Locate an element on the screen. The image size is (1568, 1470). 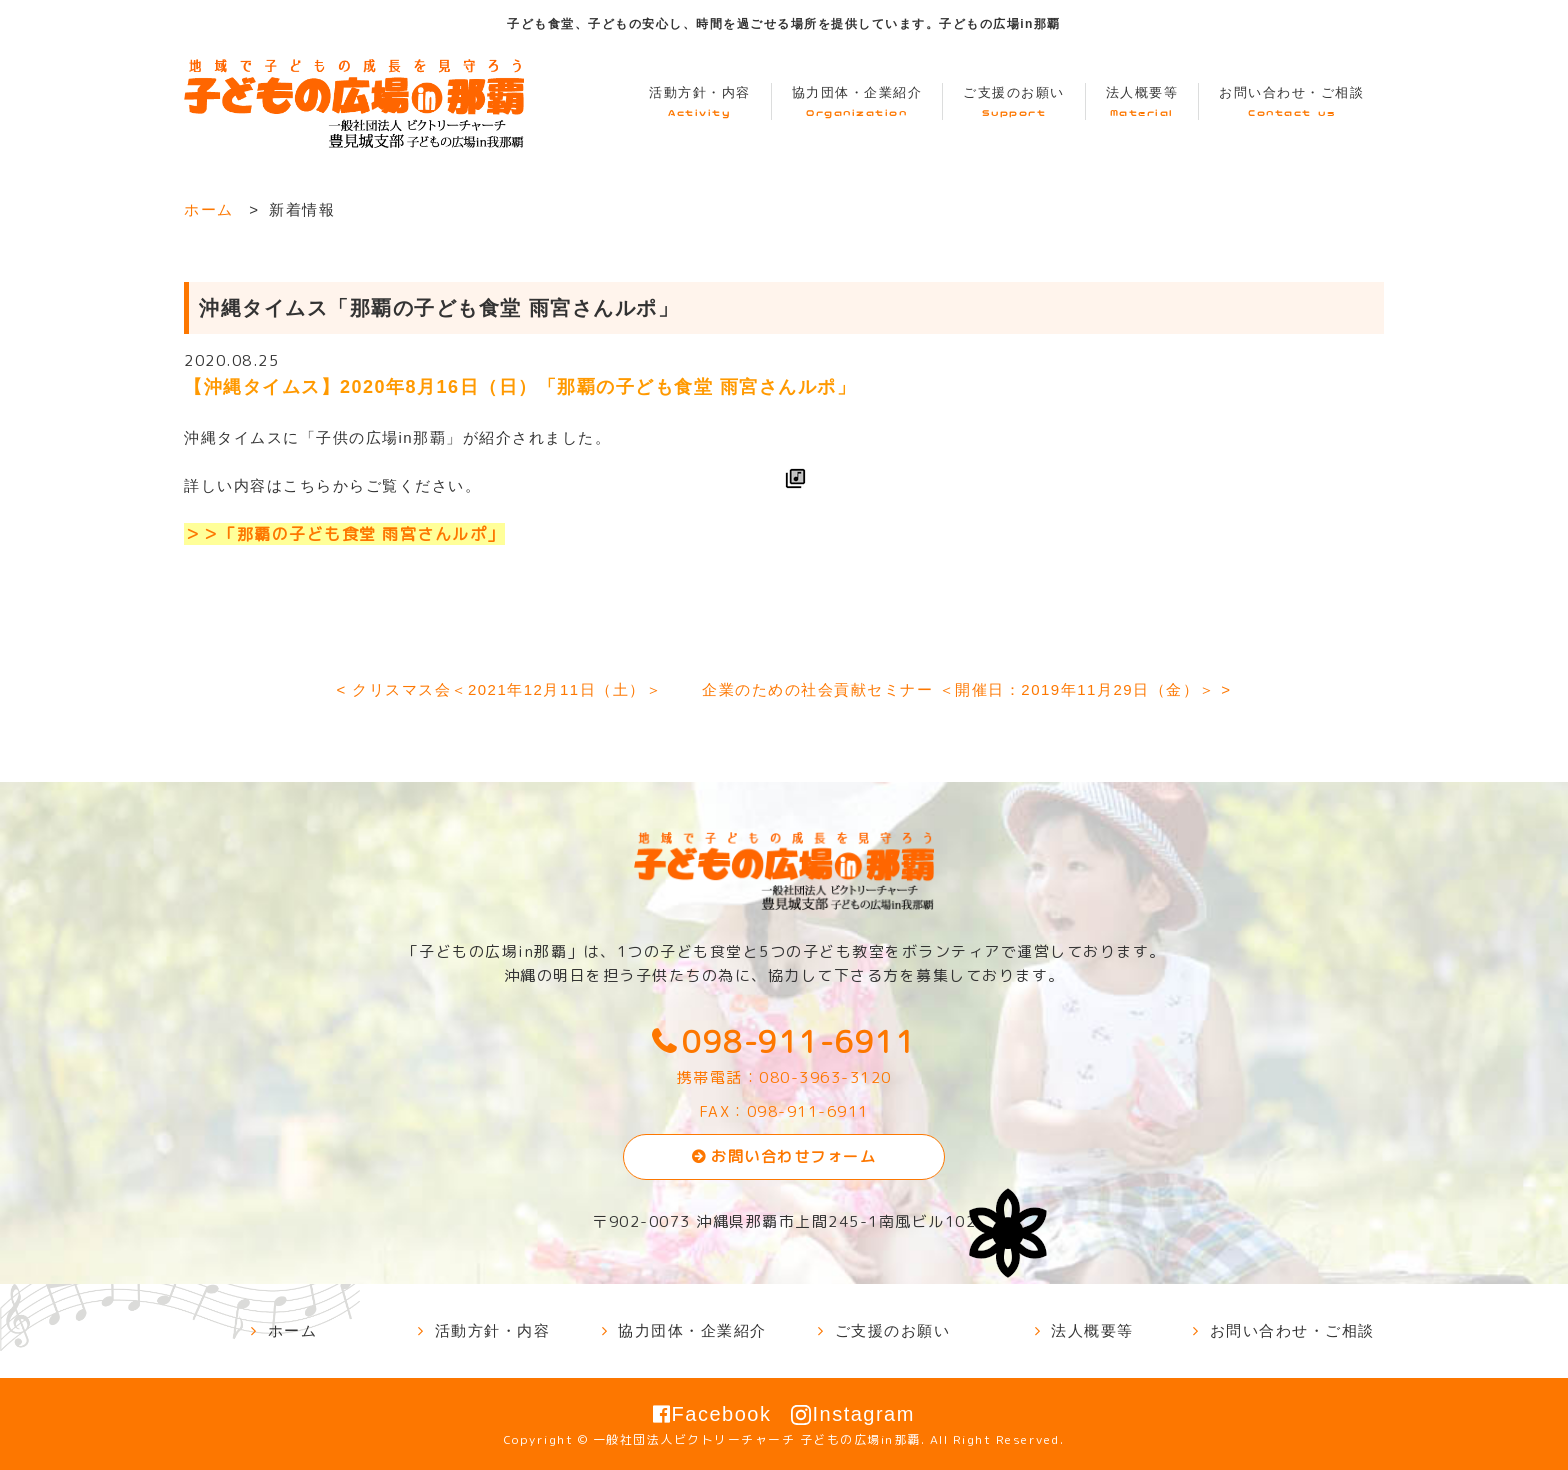
apply a vintage or retro photo filter is located at coordinates (1008, 1233).